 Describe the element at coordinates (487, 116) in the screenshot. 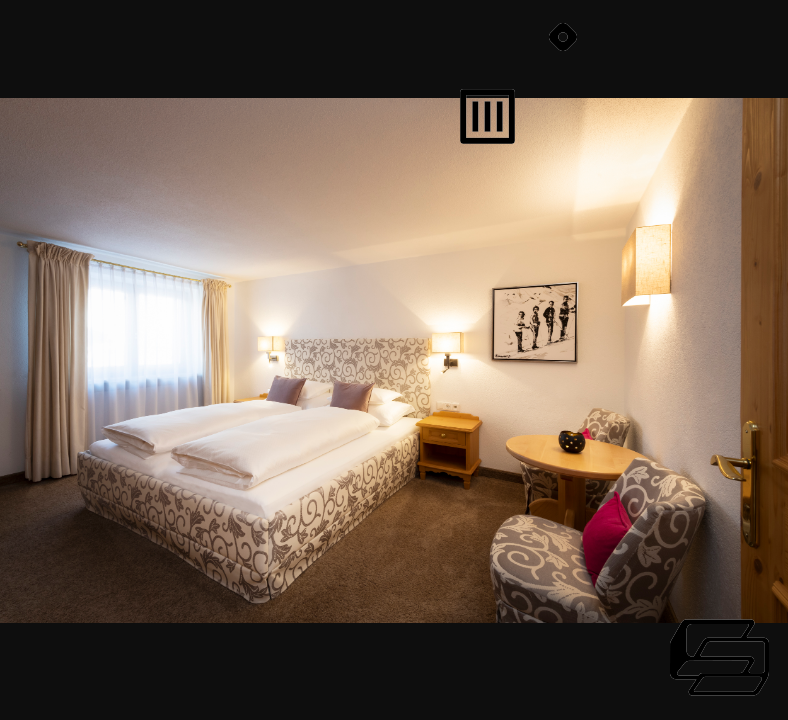

I see `switch to vertical column layout` at that location.